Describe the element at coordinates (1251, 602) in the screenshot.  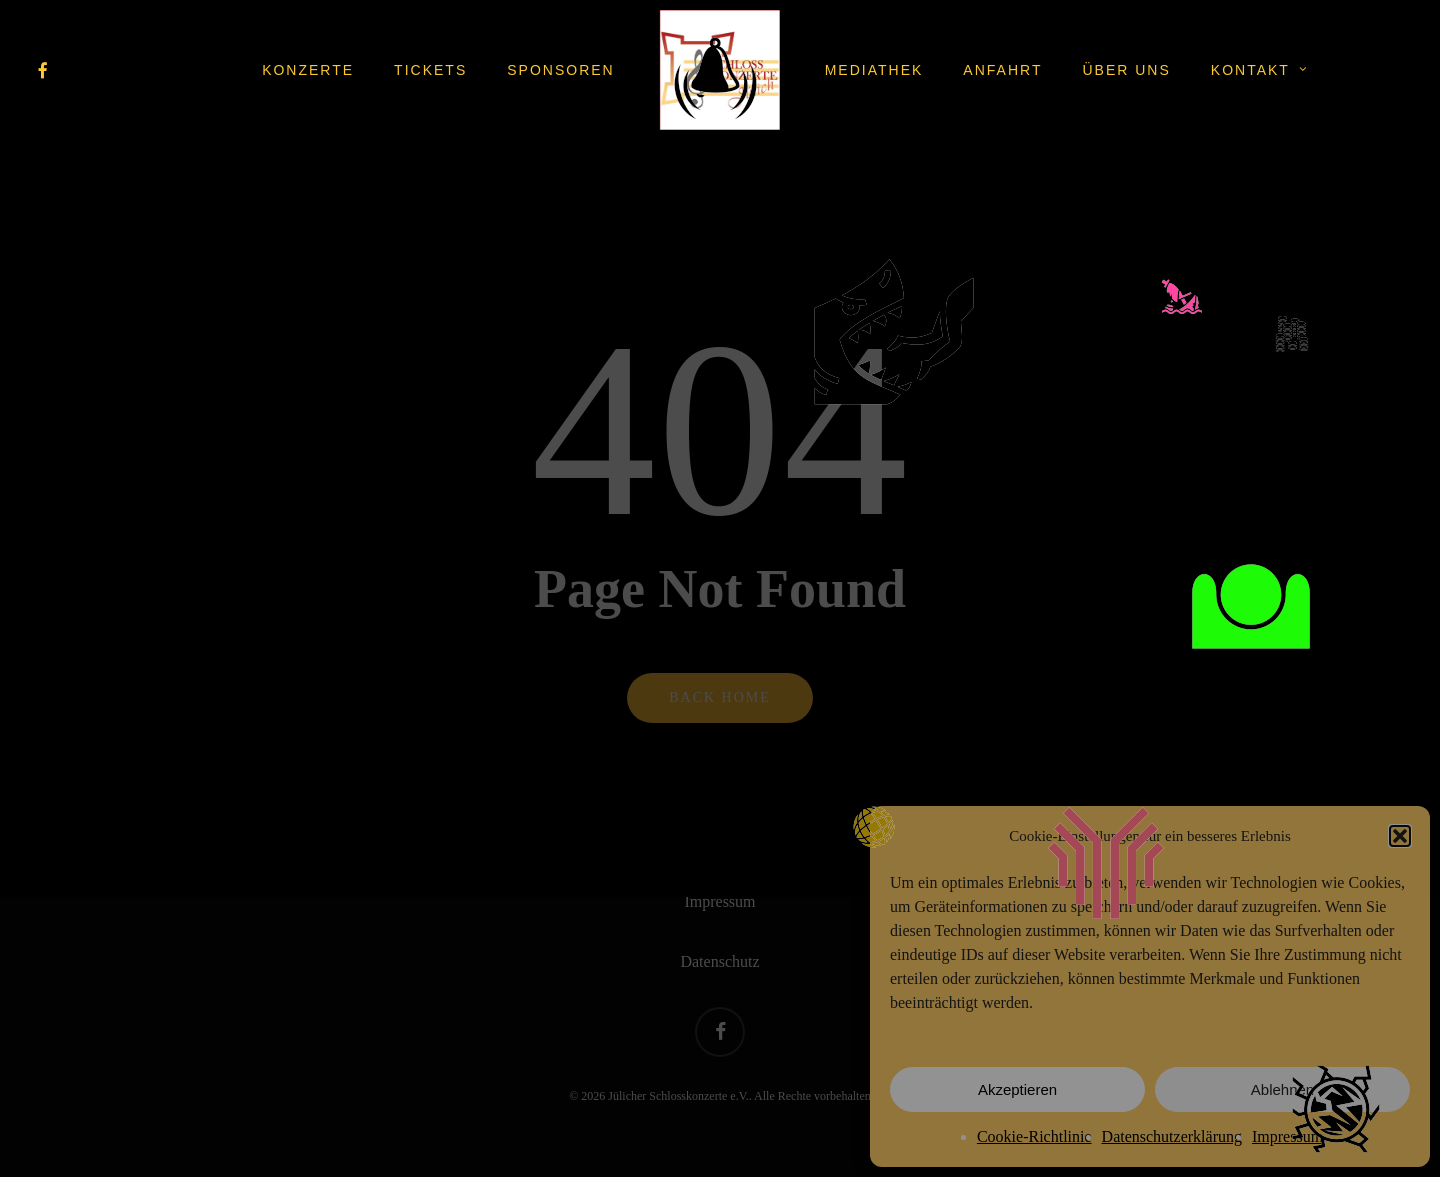
I see `ancient egyptian symbol representing the horizon or sunrise` at that location.